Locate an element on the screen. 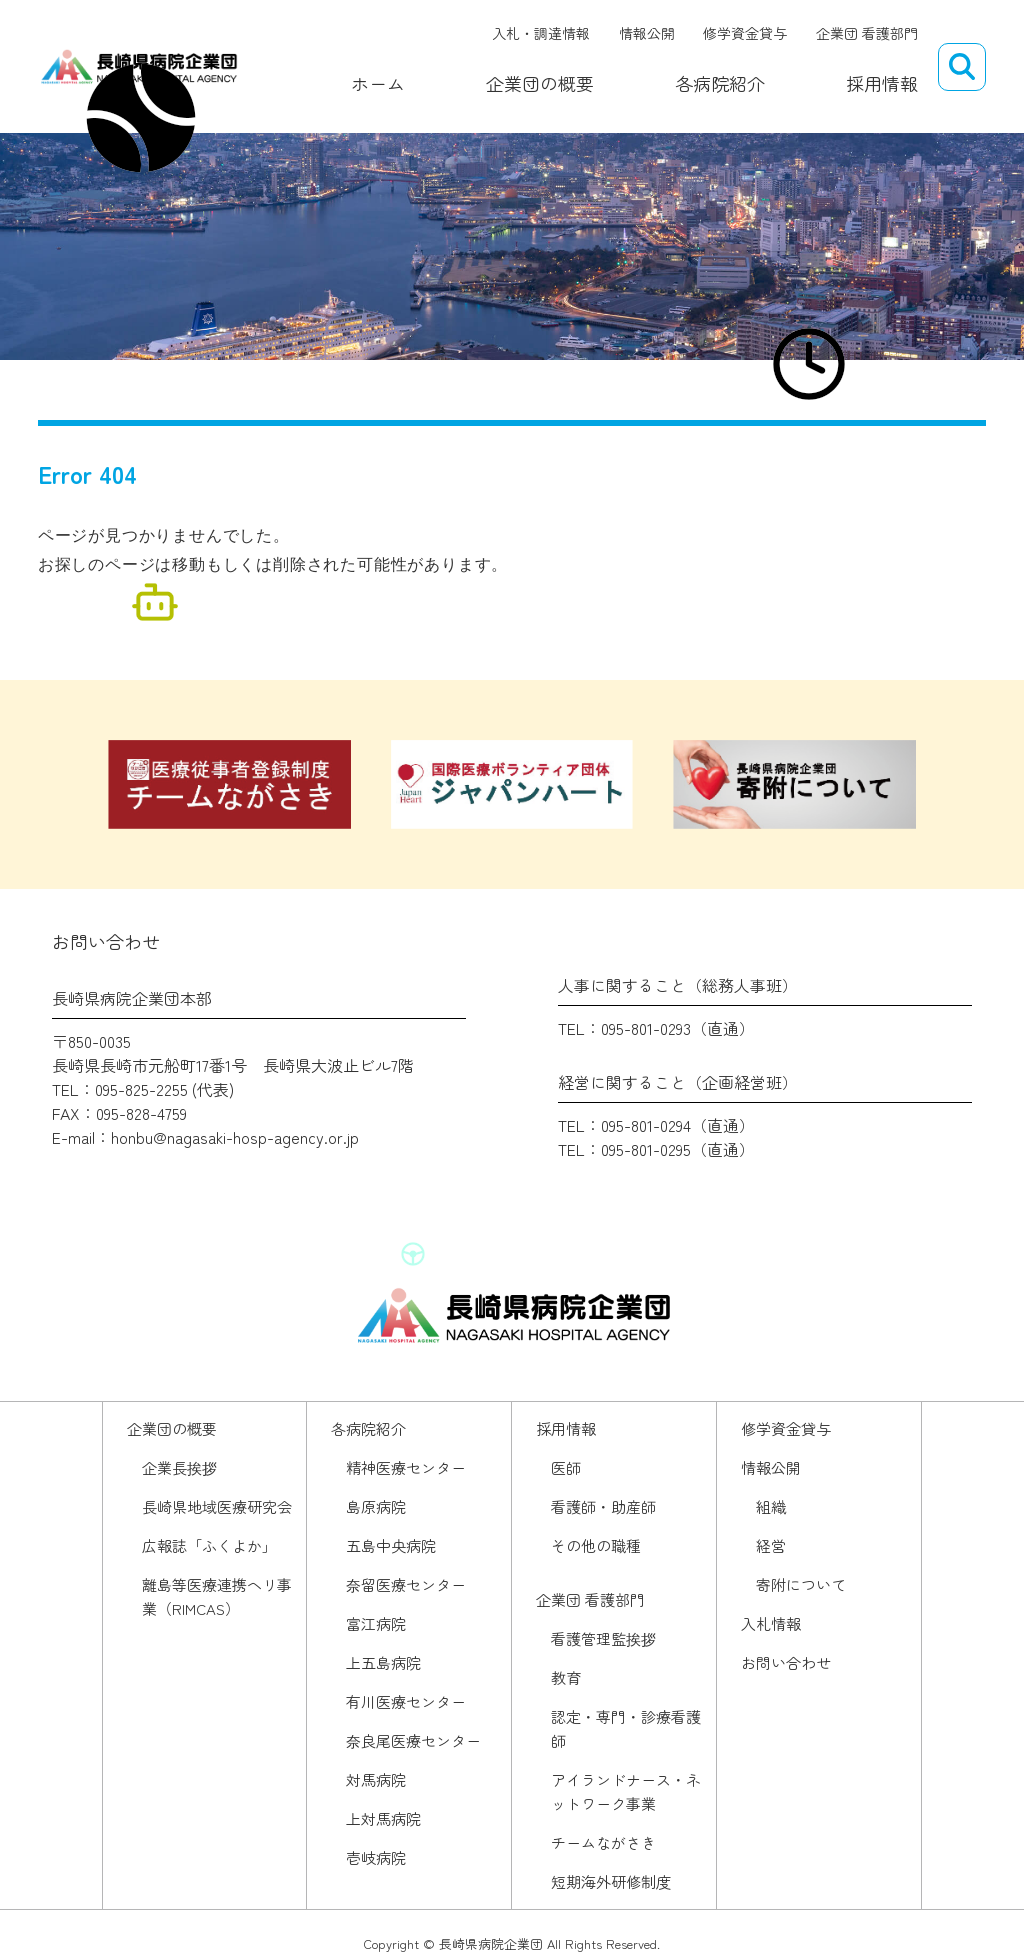 The image size is (1024, 1957). access vehicle or driving controls is located at coordinates (413, 1254).